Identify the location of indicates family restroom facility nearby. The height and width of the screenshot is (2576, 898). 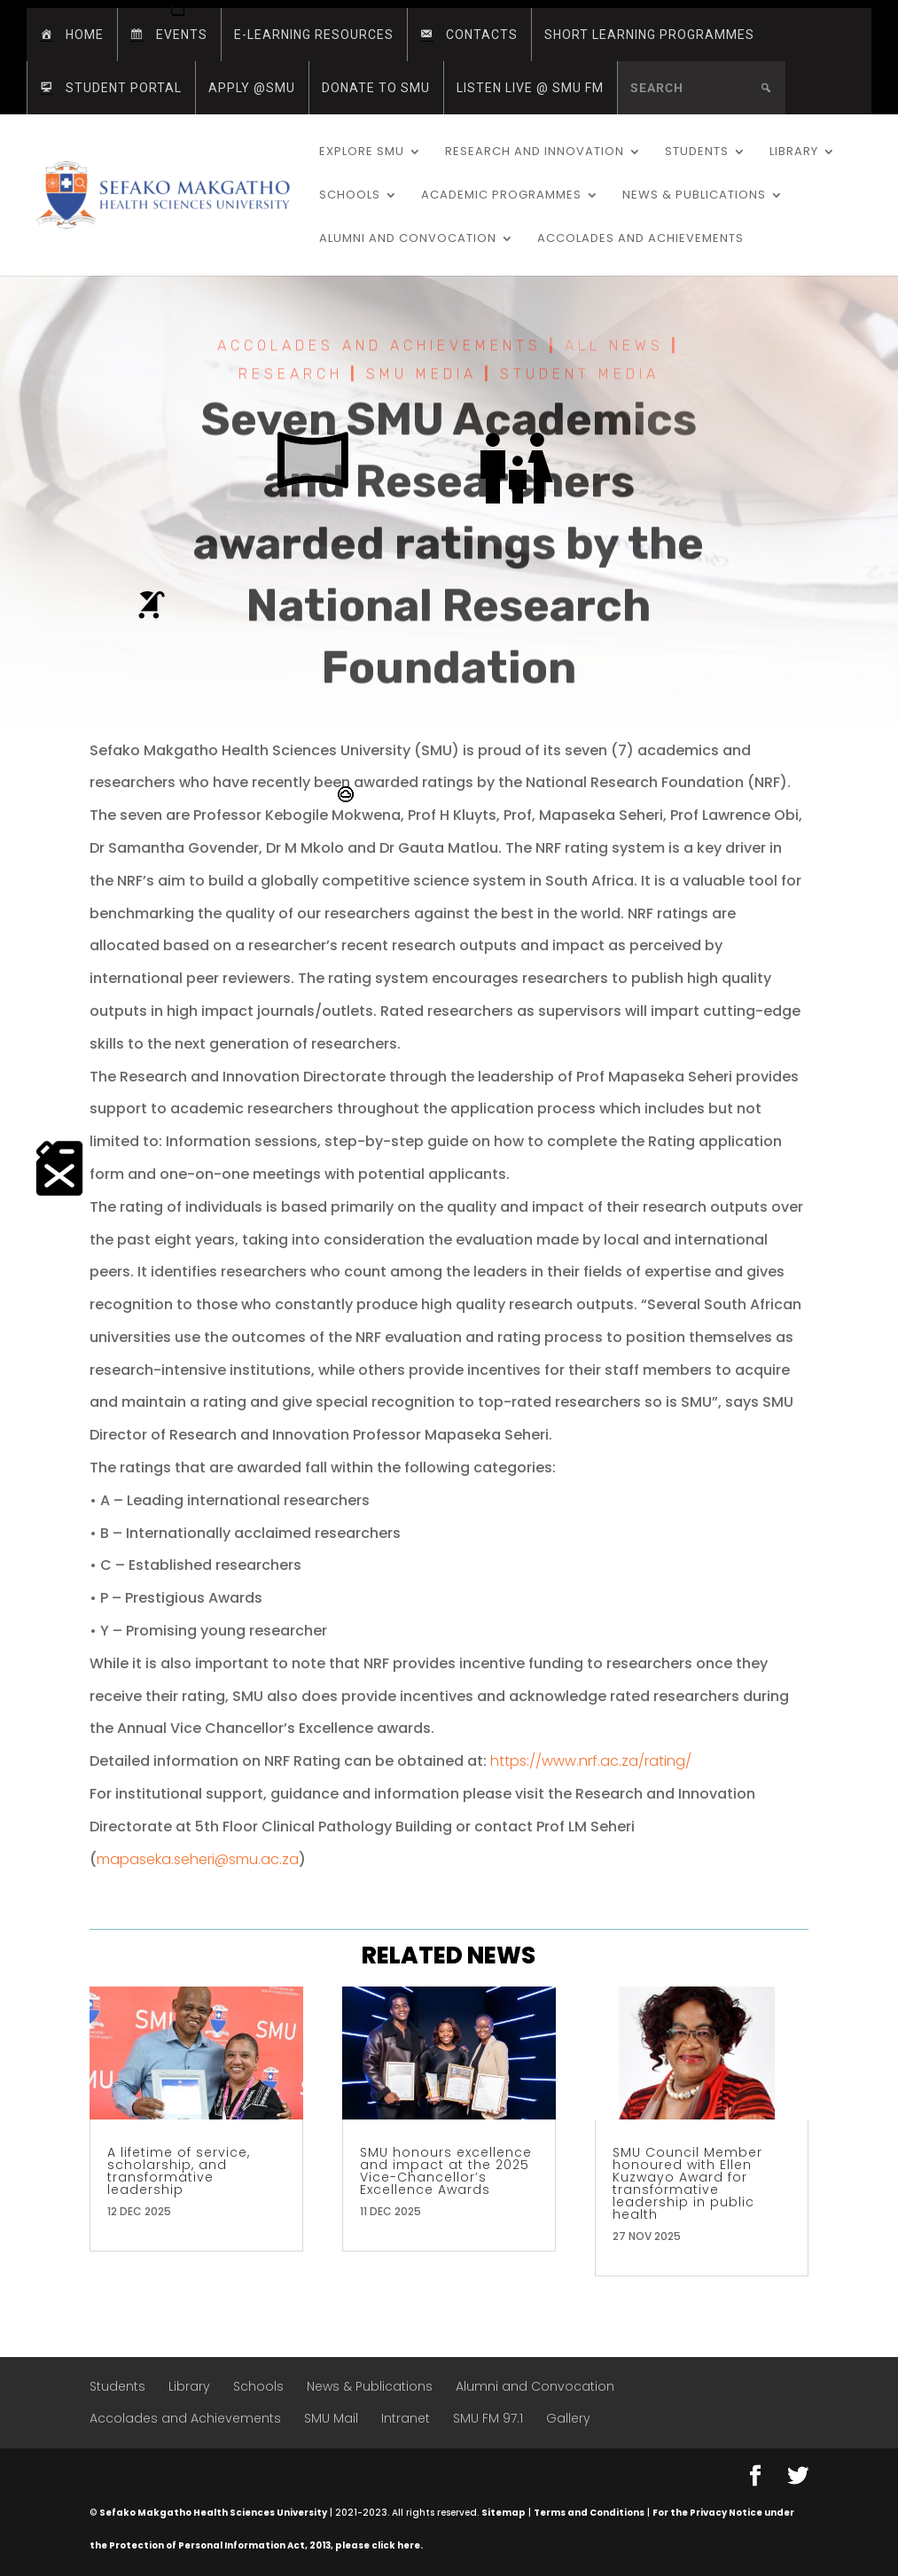
(516, 468).